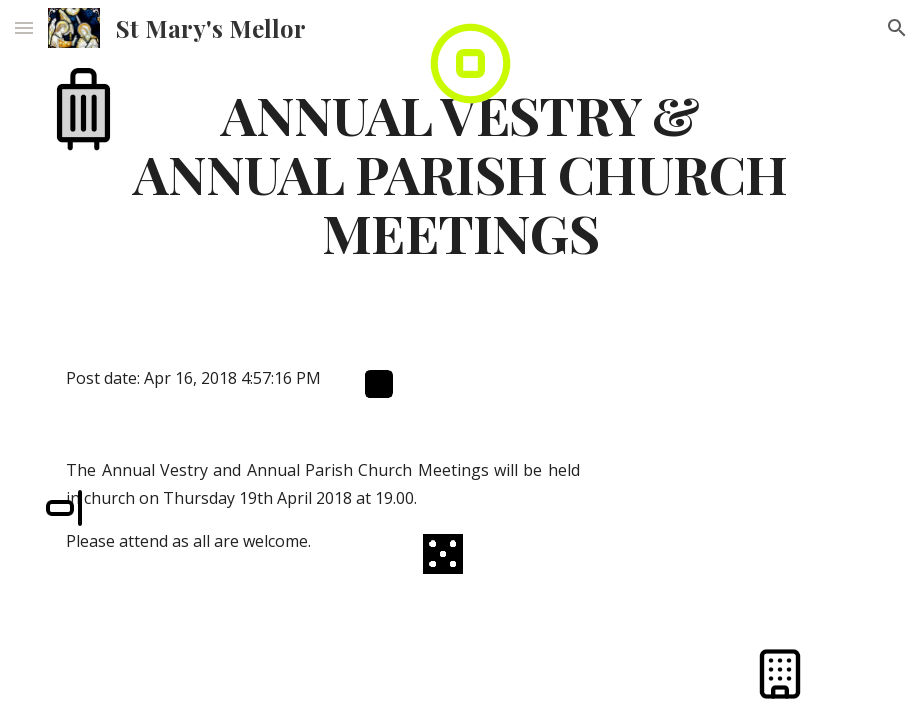 The image size is (921, 720). Describe the element at coordinates (780, 674) in the screenshot. I see `view office or business location` at that location.